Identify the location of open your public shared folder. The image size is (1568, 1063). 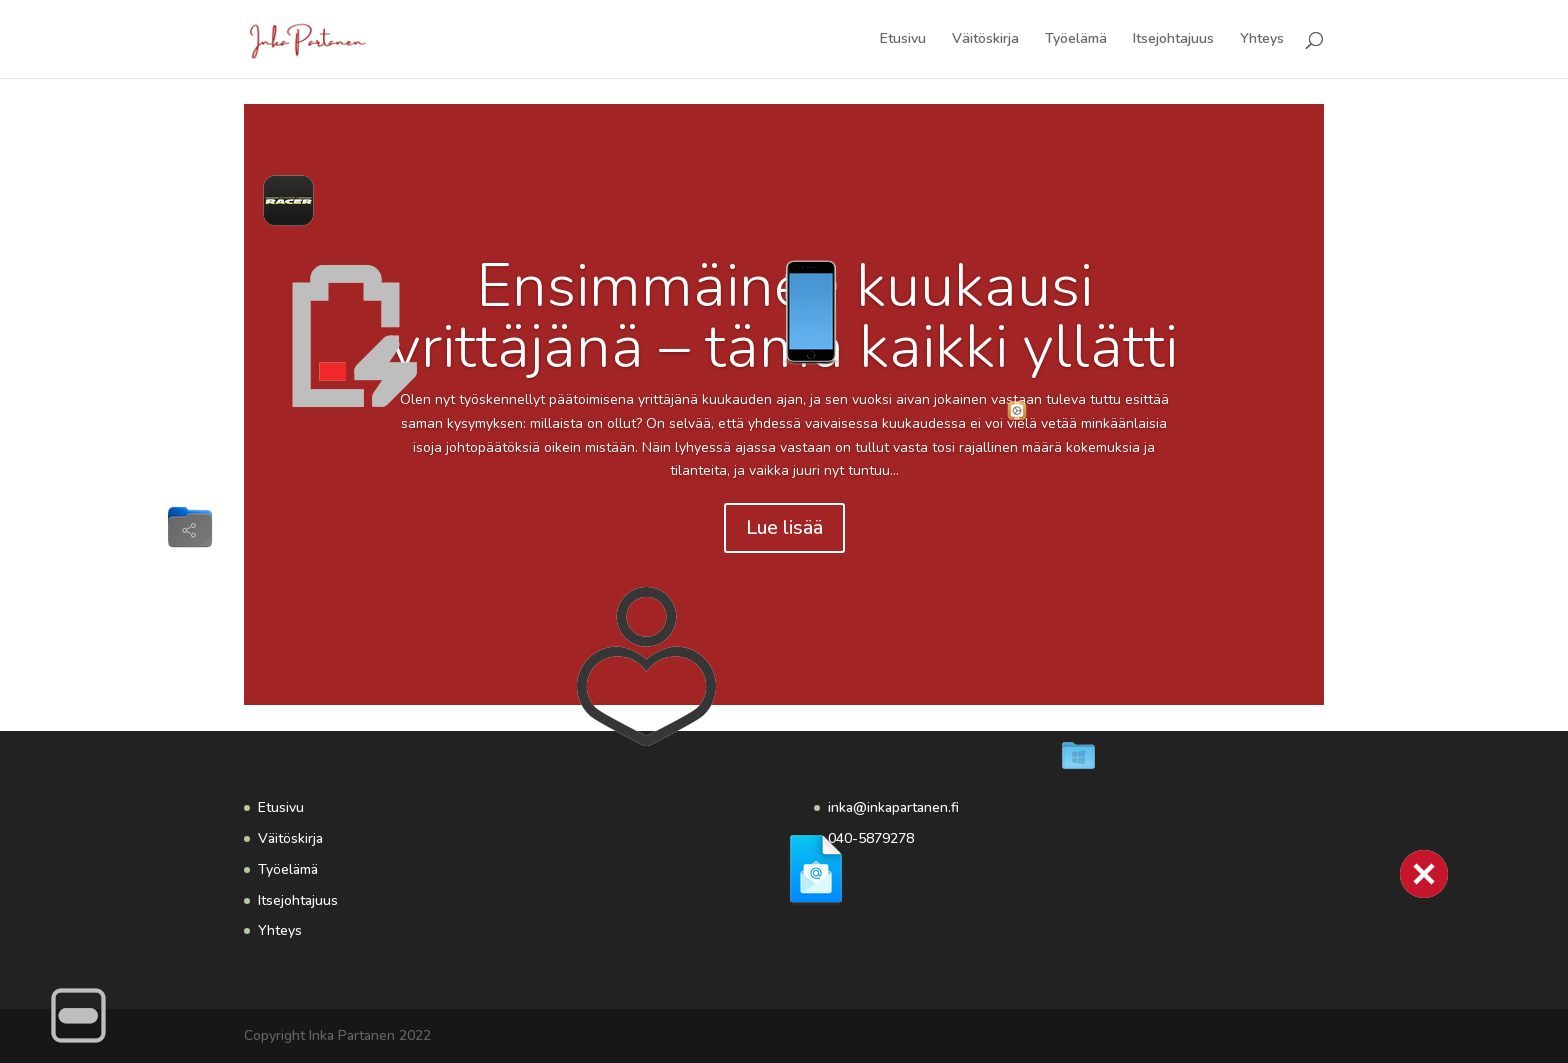
(190, 527).